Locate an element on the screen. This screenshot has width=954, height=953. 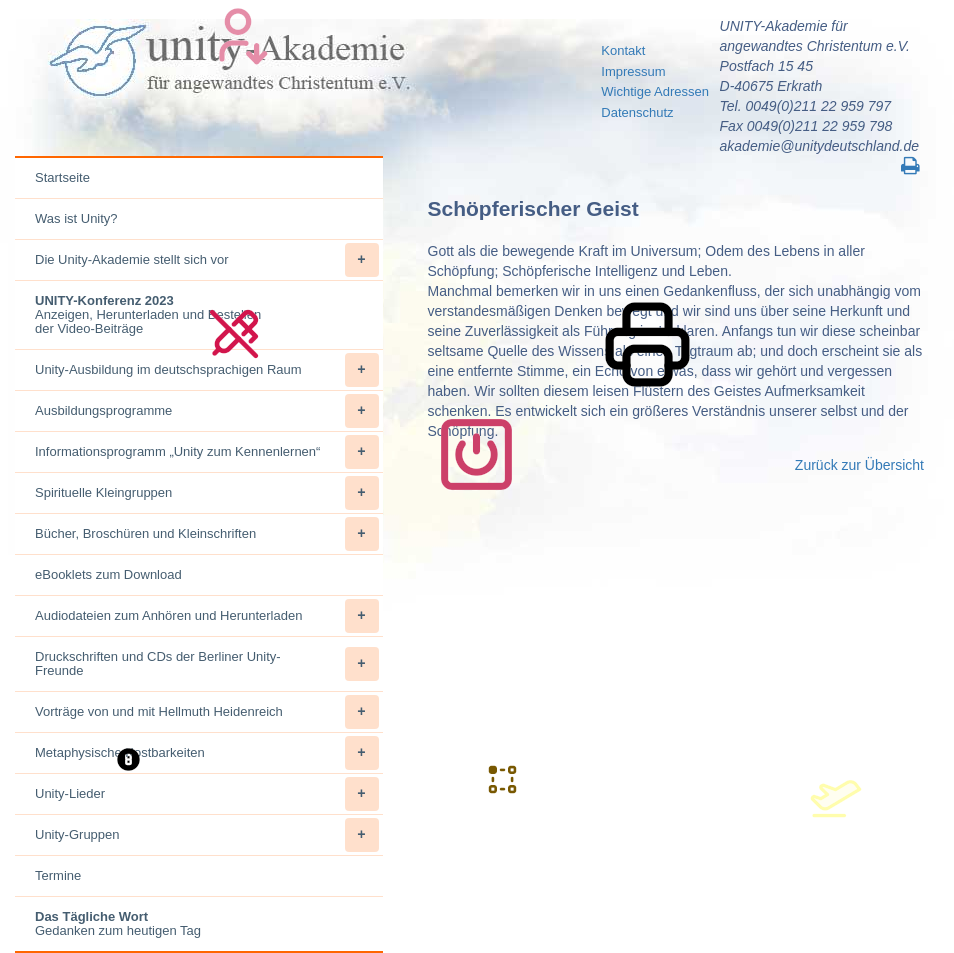
print the current document is located at coordinates (647, 344).